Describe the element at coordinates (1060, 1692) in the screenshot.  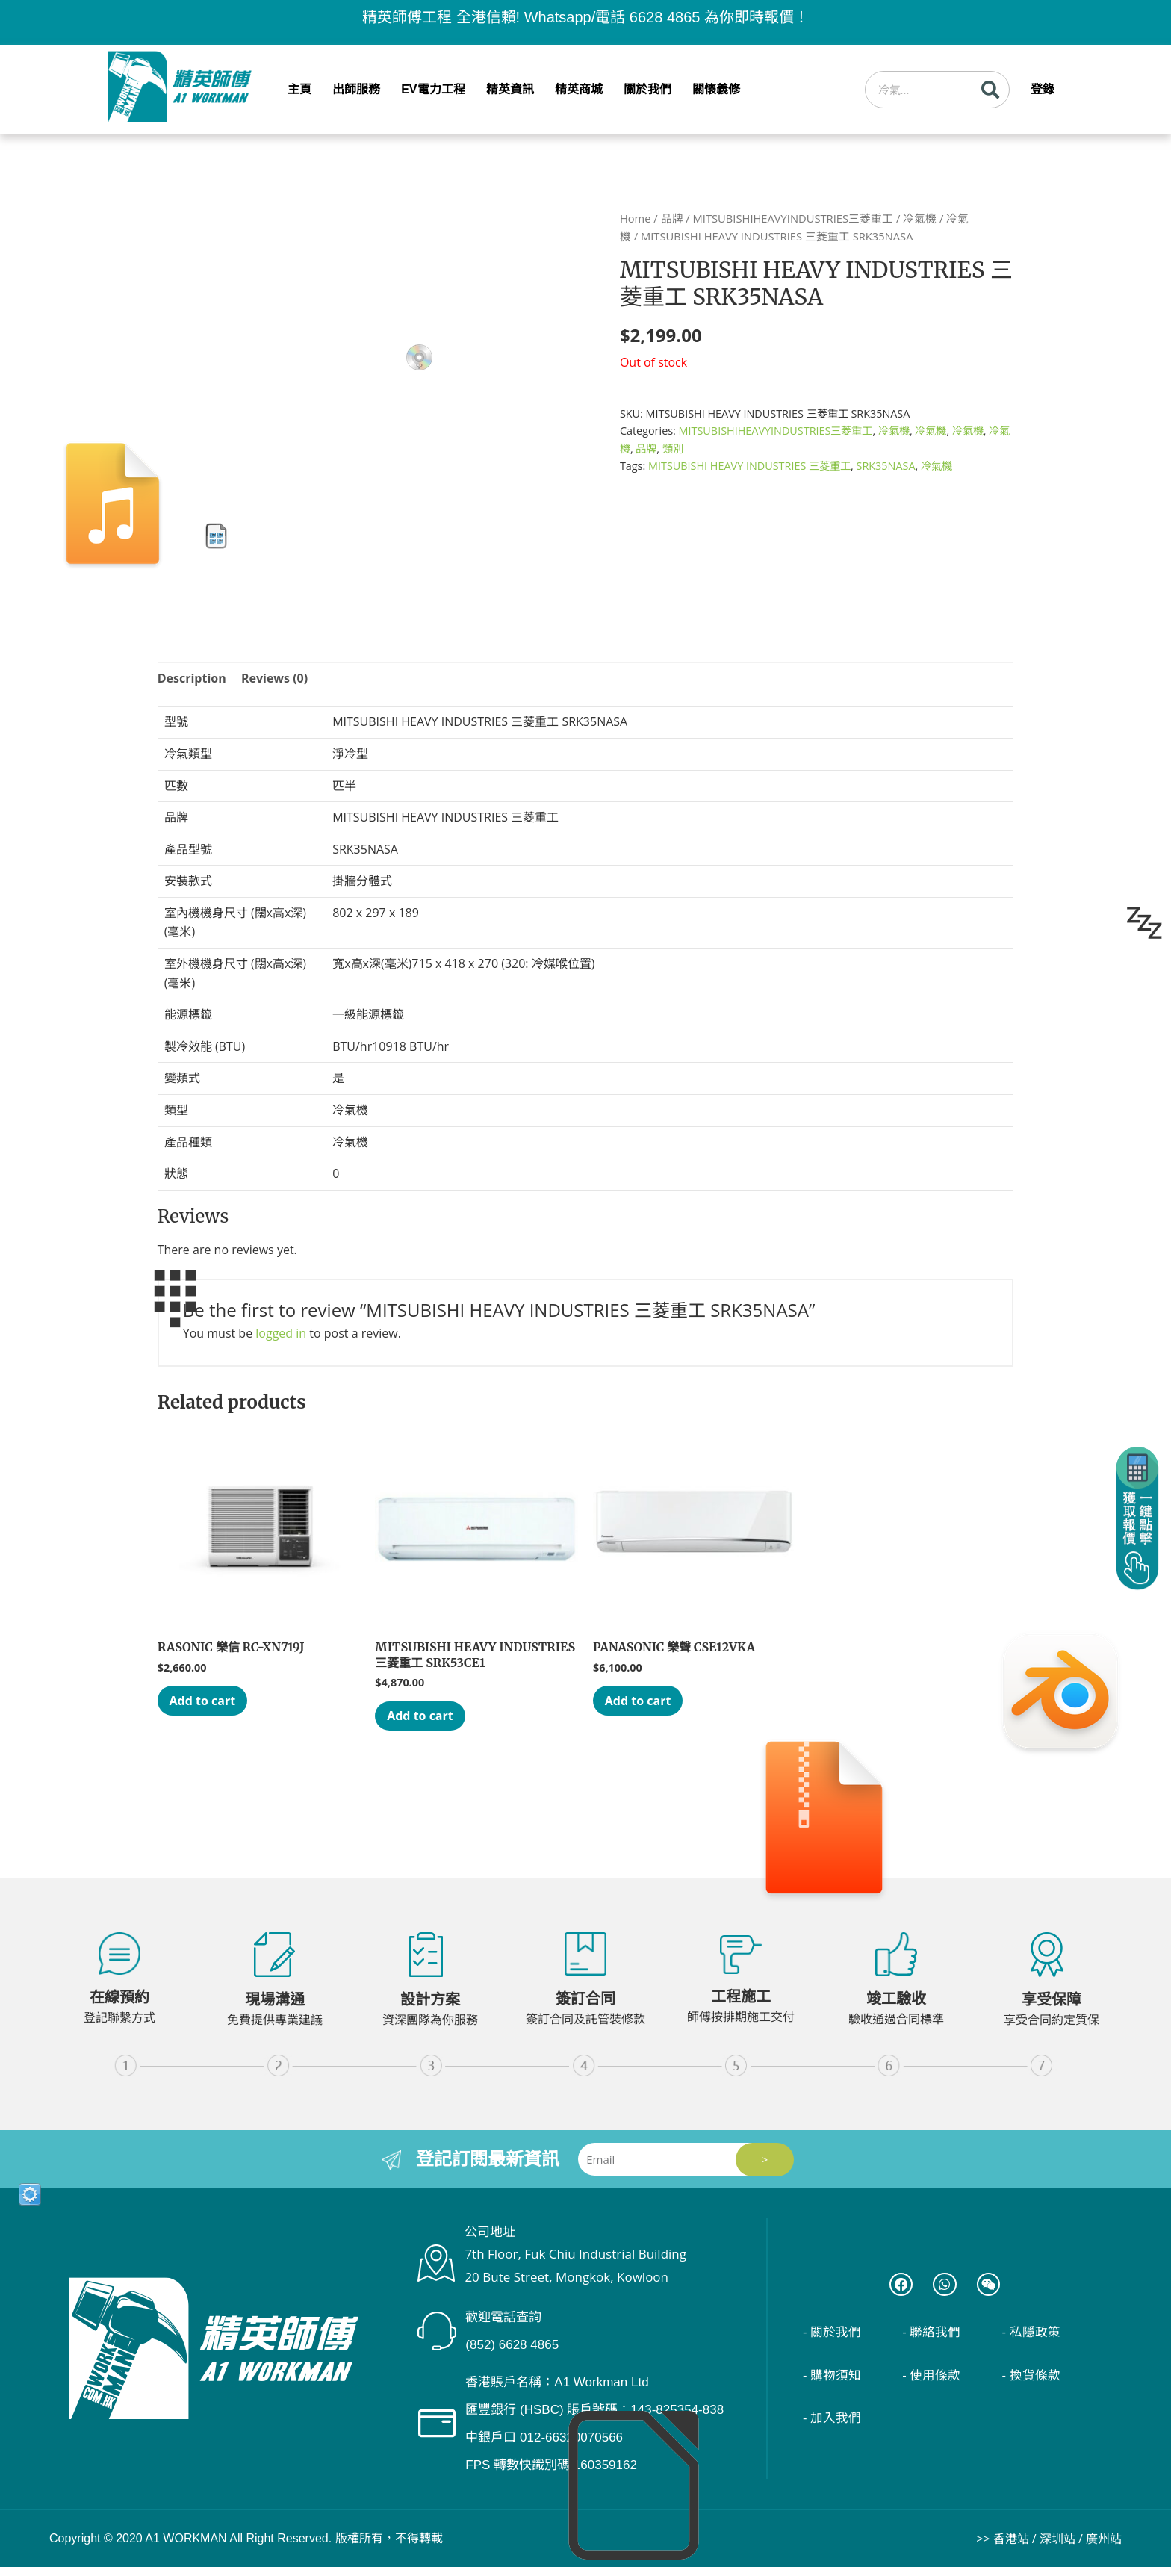
I see `open Blender 3D modeling application` at that location.